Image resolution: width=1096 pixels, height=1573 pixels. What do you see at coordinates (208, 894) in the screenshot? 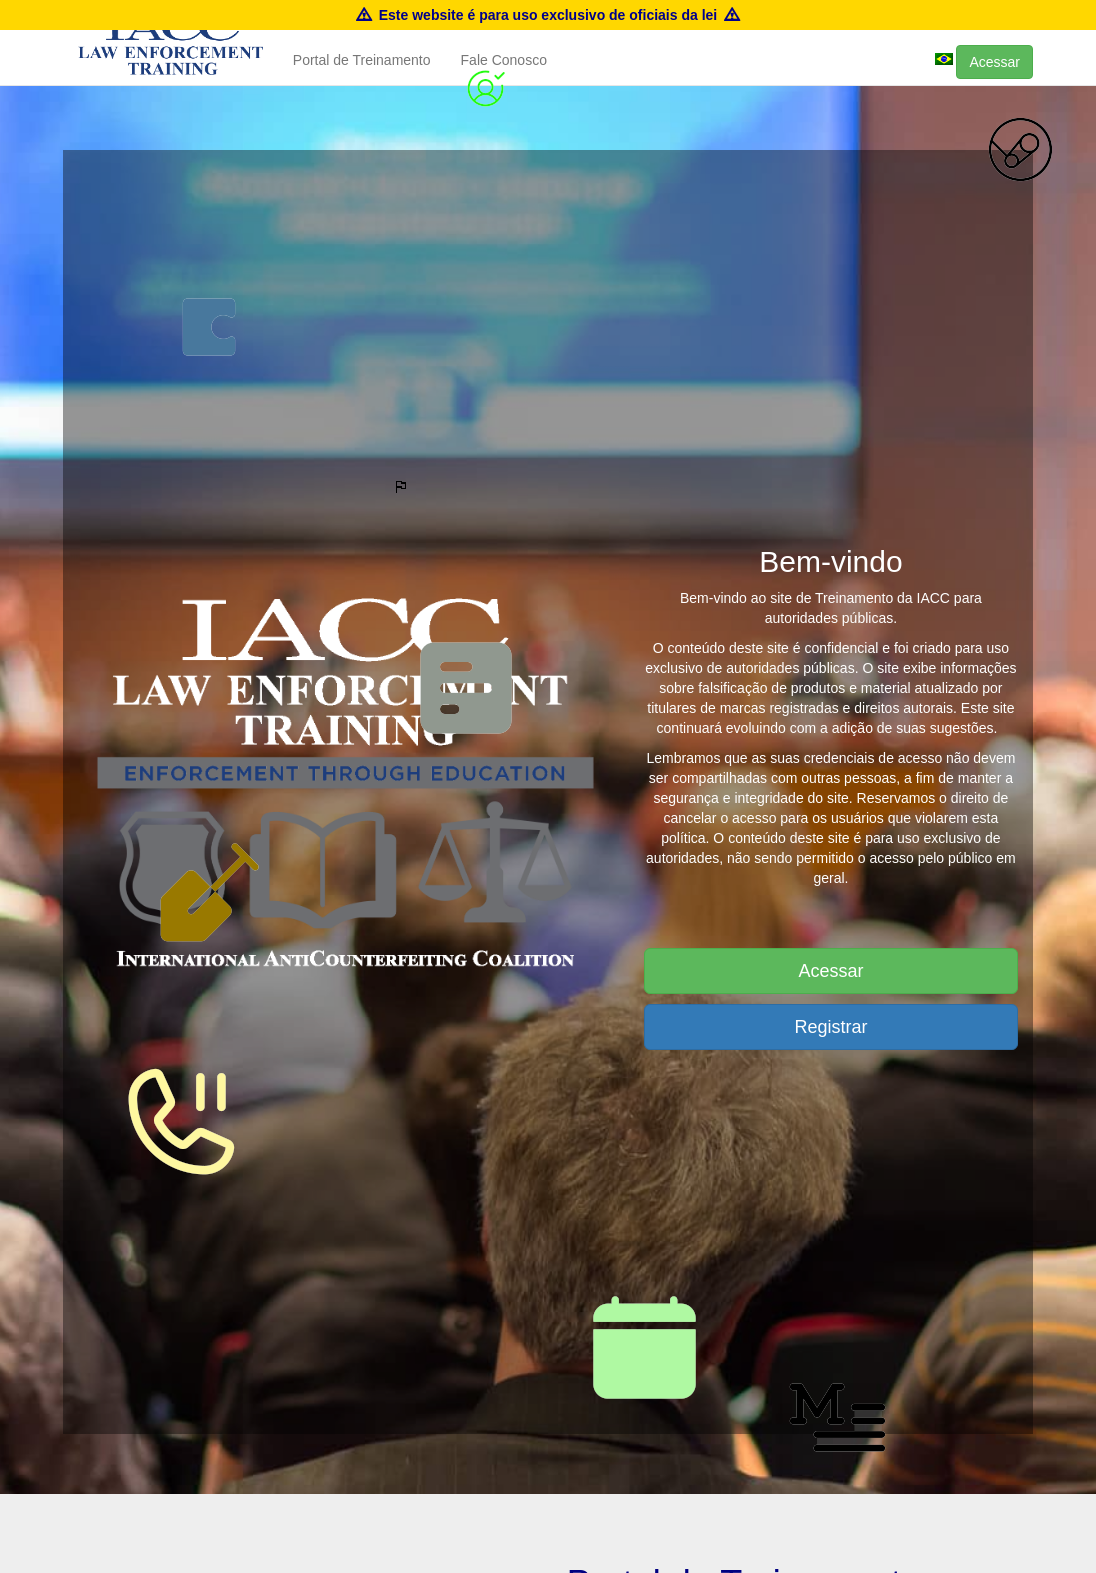
I see `gardening or landscaping tools` at bounding box center [208, 894].